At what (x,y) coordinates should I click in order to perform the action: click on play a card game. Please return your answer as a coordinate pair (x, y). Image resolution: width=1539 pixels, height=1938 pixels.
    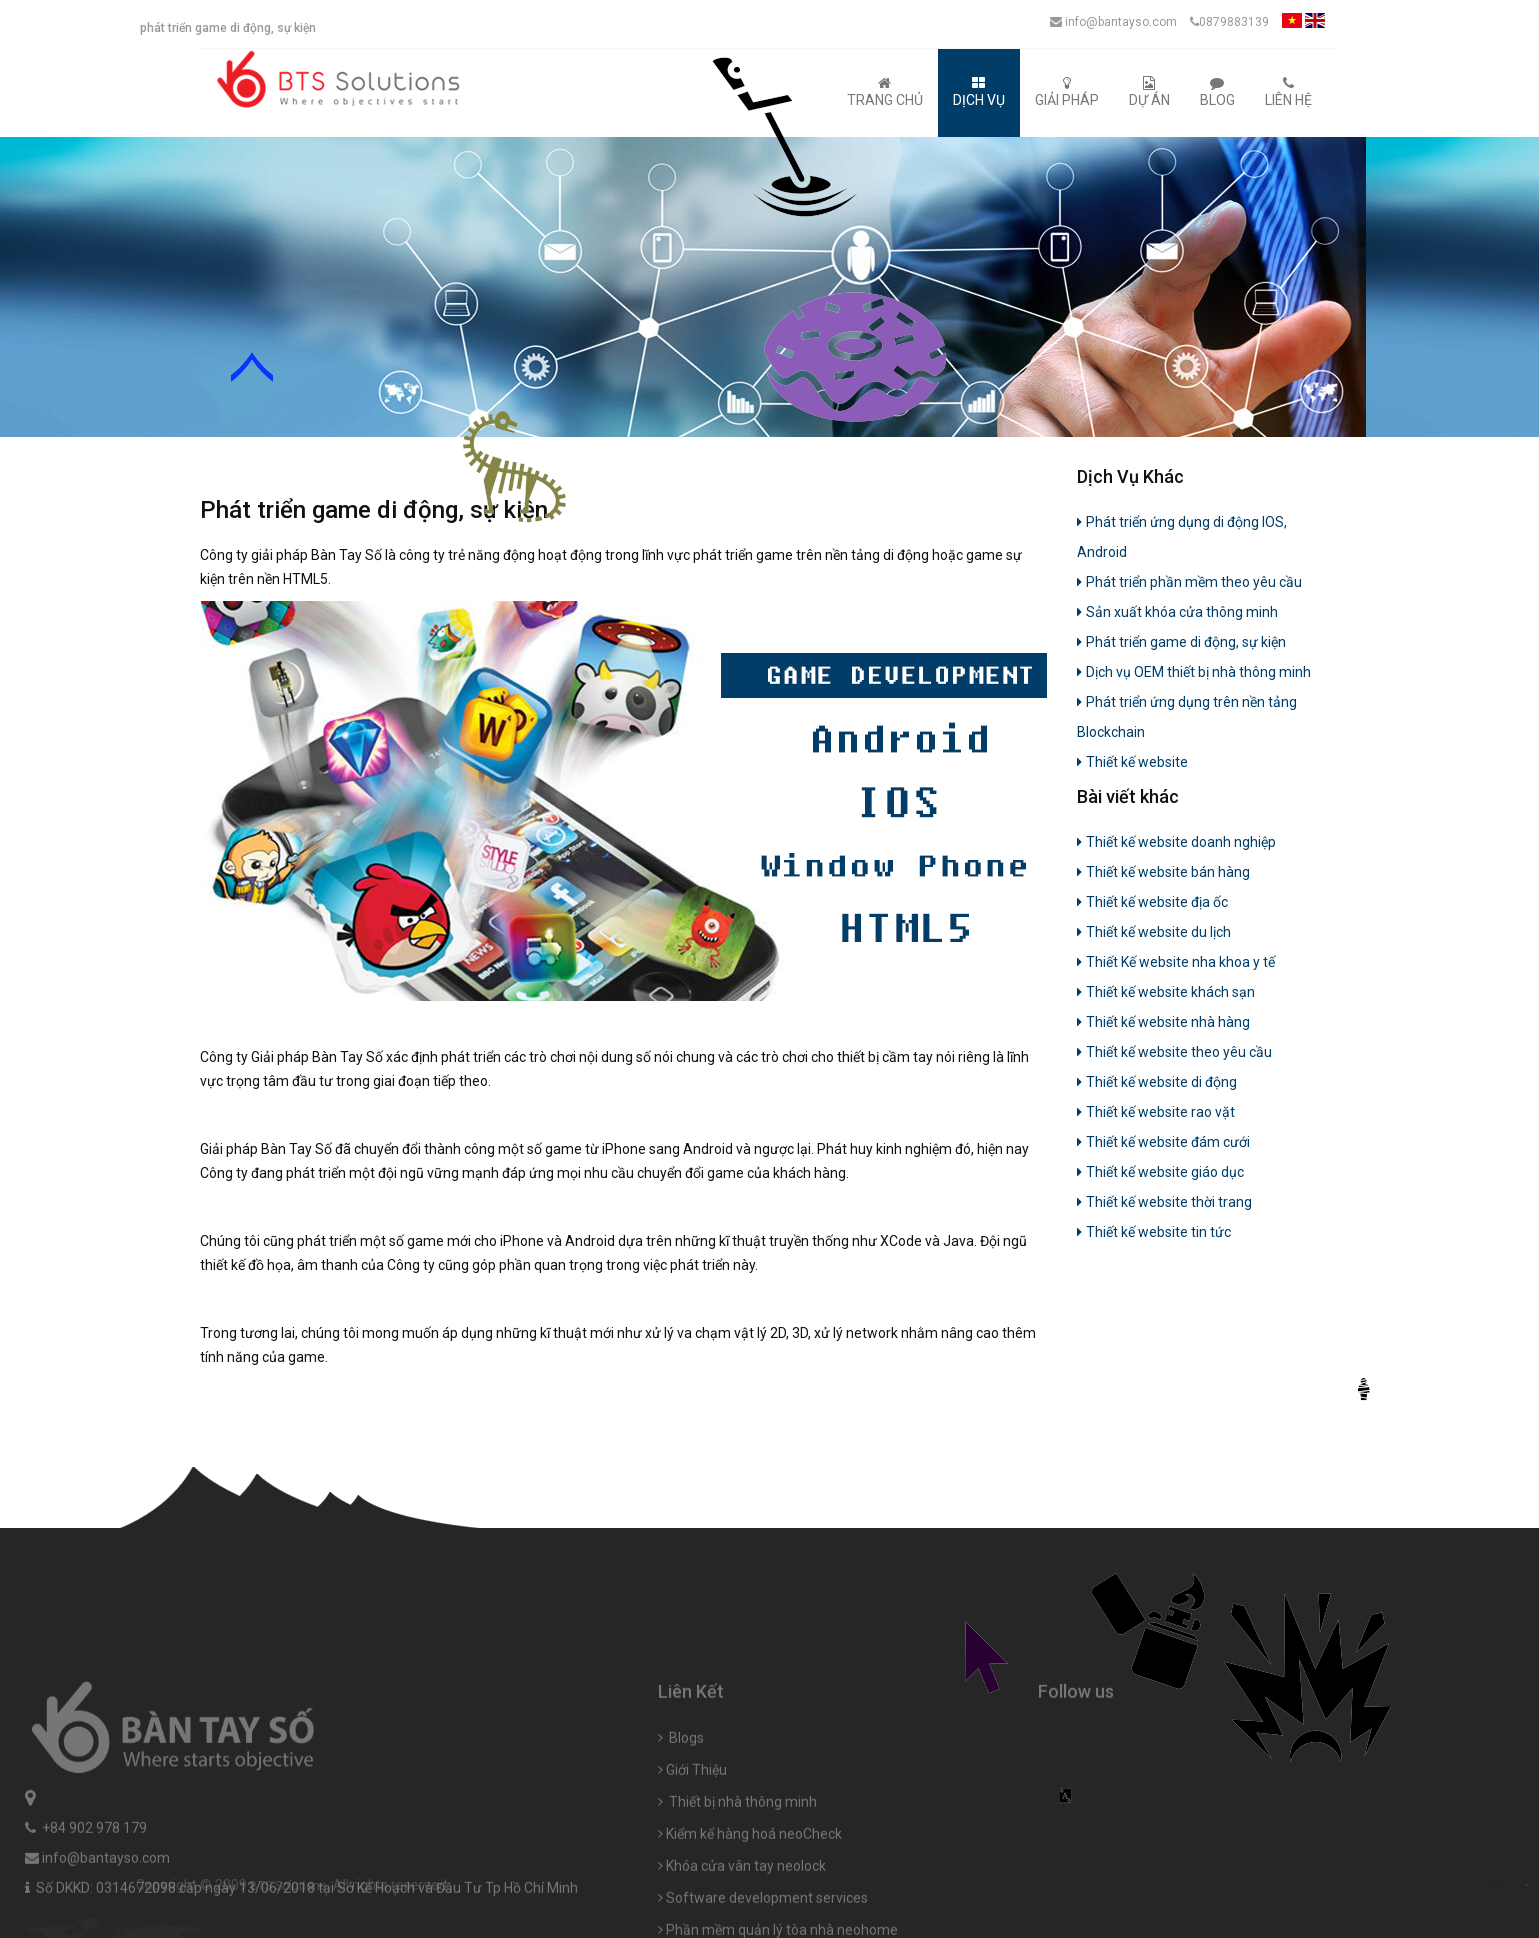
    Looking at the image, I should click on (1065, 1795).